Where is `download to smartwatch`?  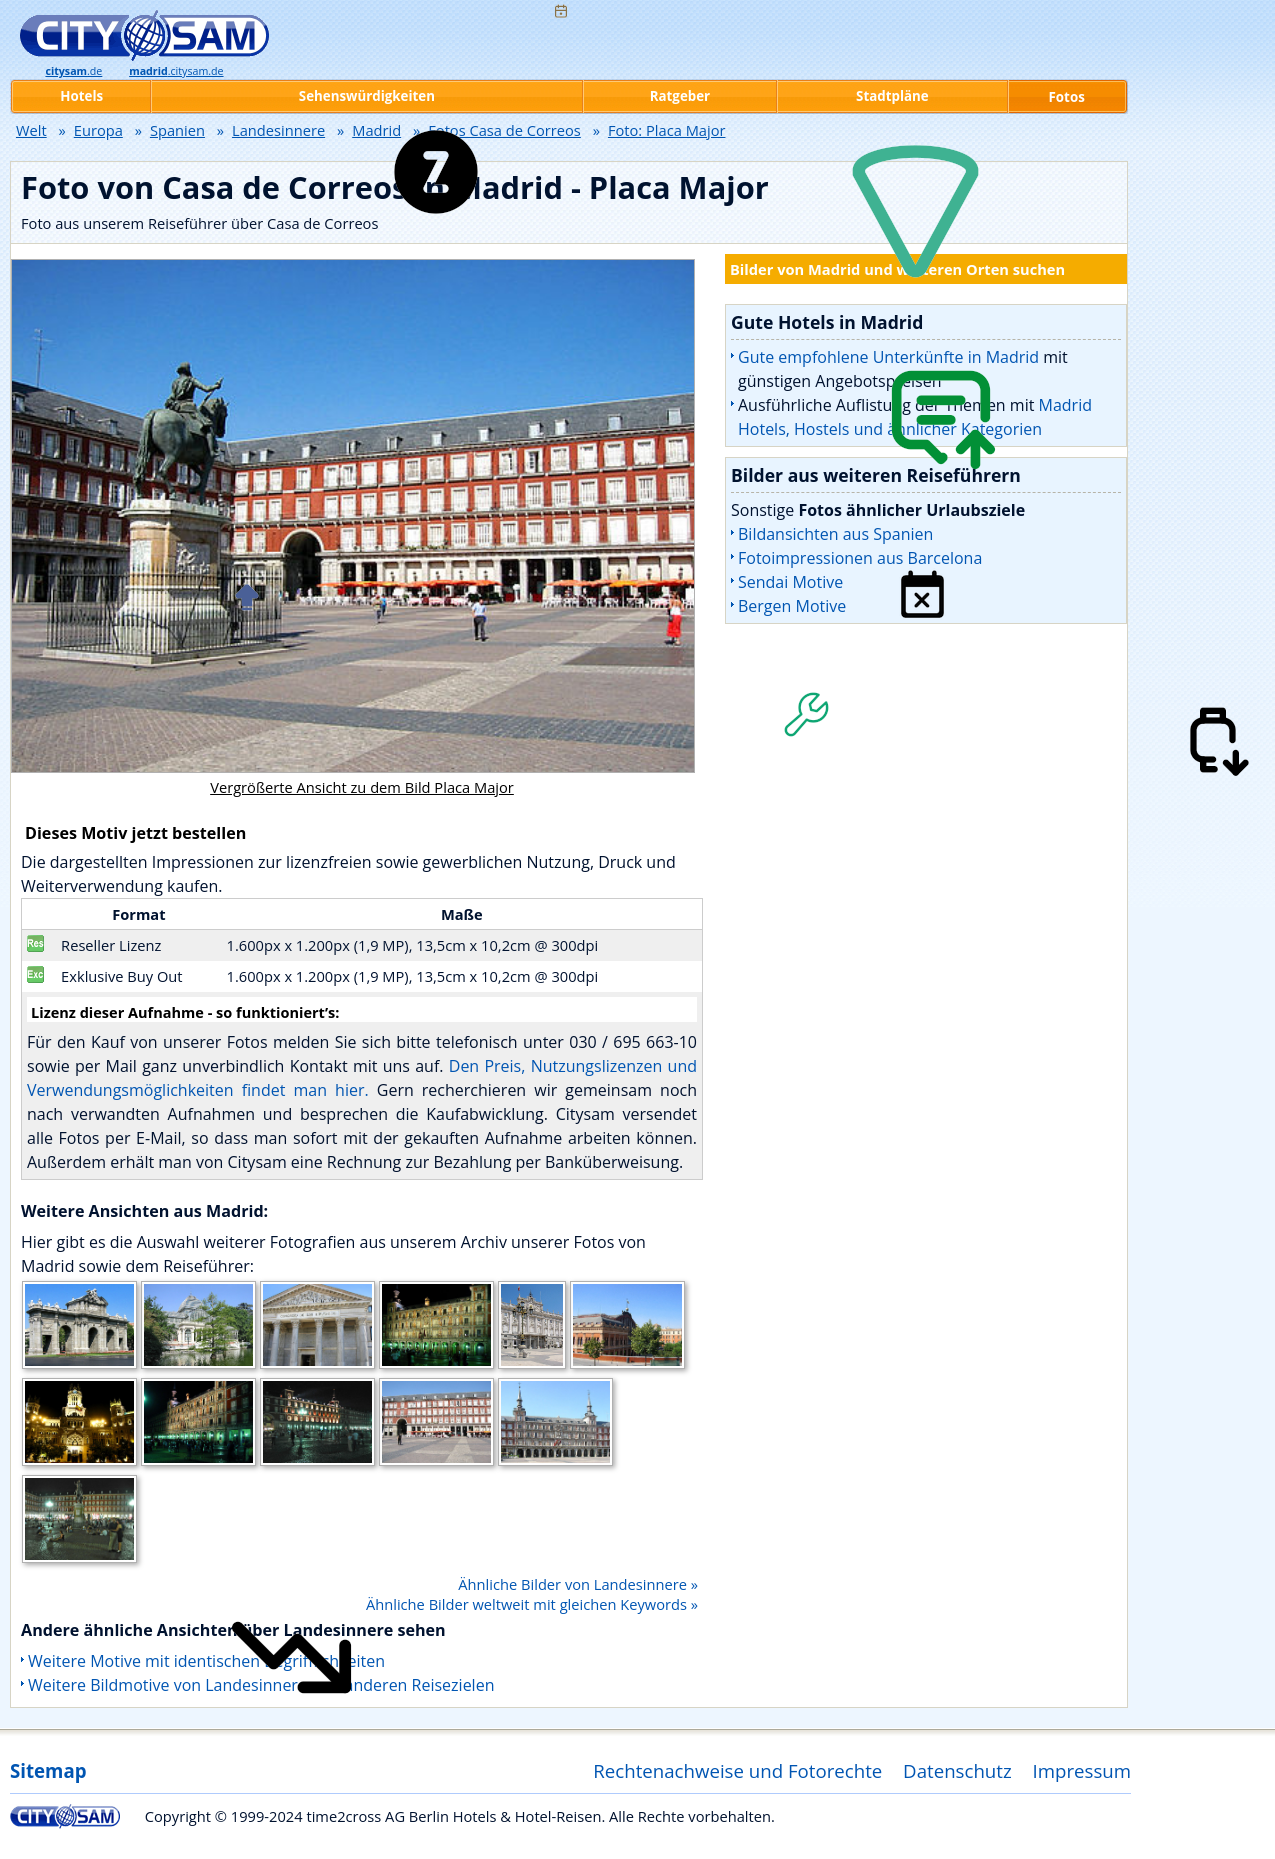 download to smartwatch is located at coordinates (1213, 740).